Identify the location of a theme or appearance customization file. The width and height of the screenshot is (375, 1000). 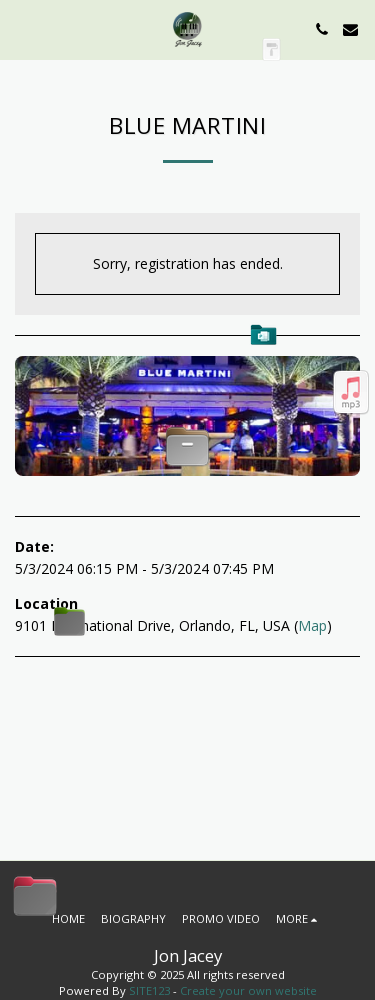
(271, 49).